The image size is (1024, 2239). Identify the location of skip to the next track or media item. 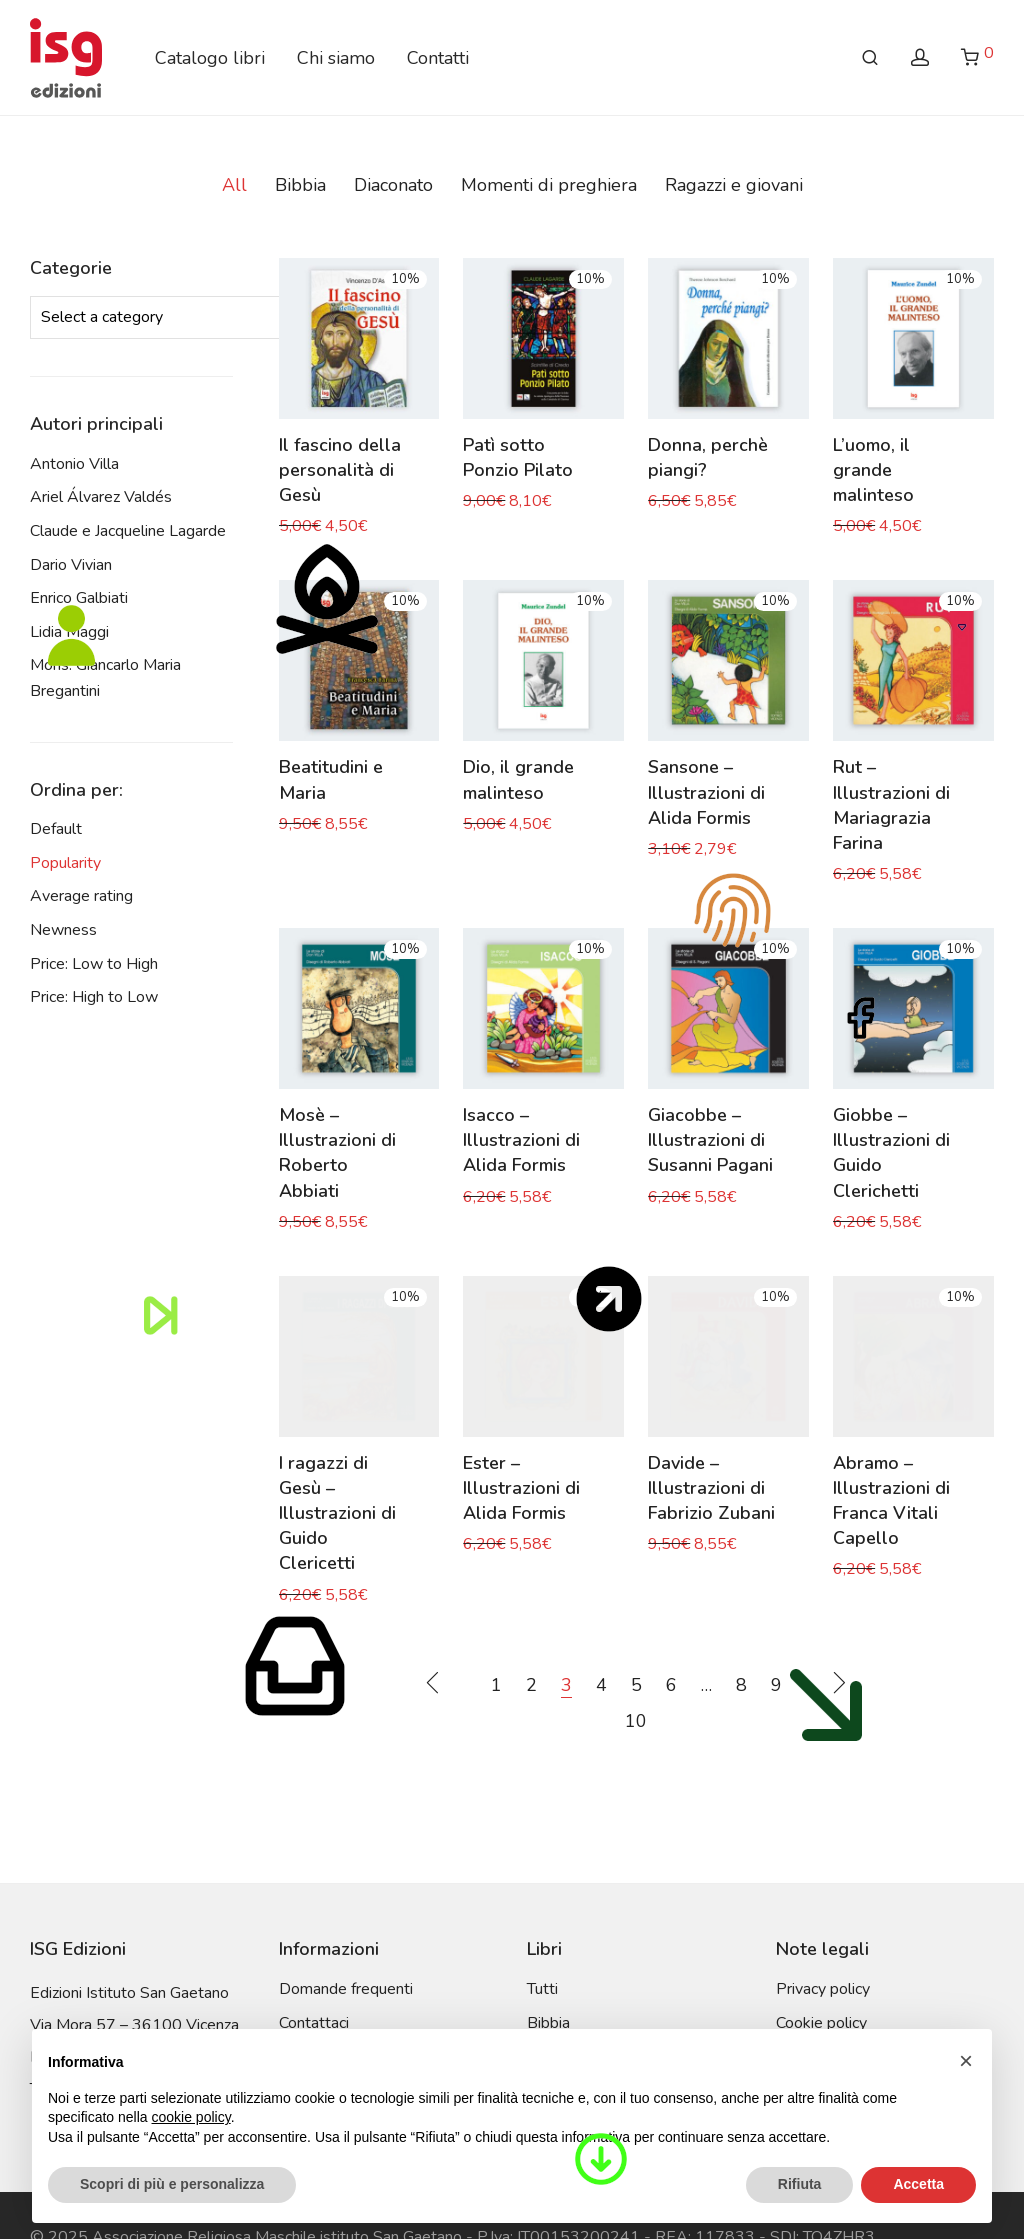
(161, 1315).